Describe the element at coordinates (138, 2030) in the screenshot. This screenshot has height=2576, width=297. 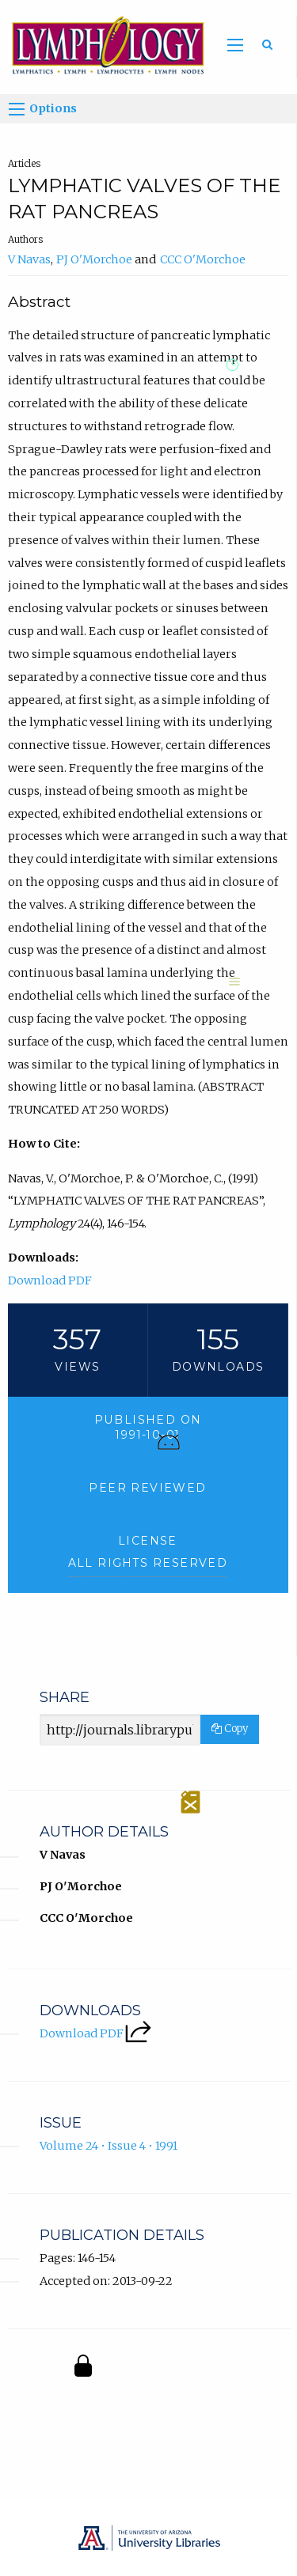
I see `share this content` at that location.